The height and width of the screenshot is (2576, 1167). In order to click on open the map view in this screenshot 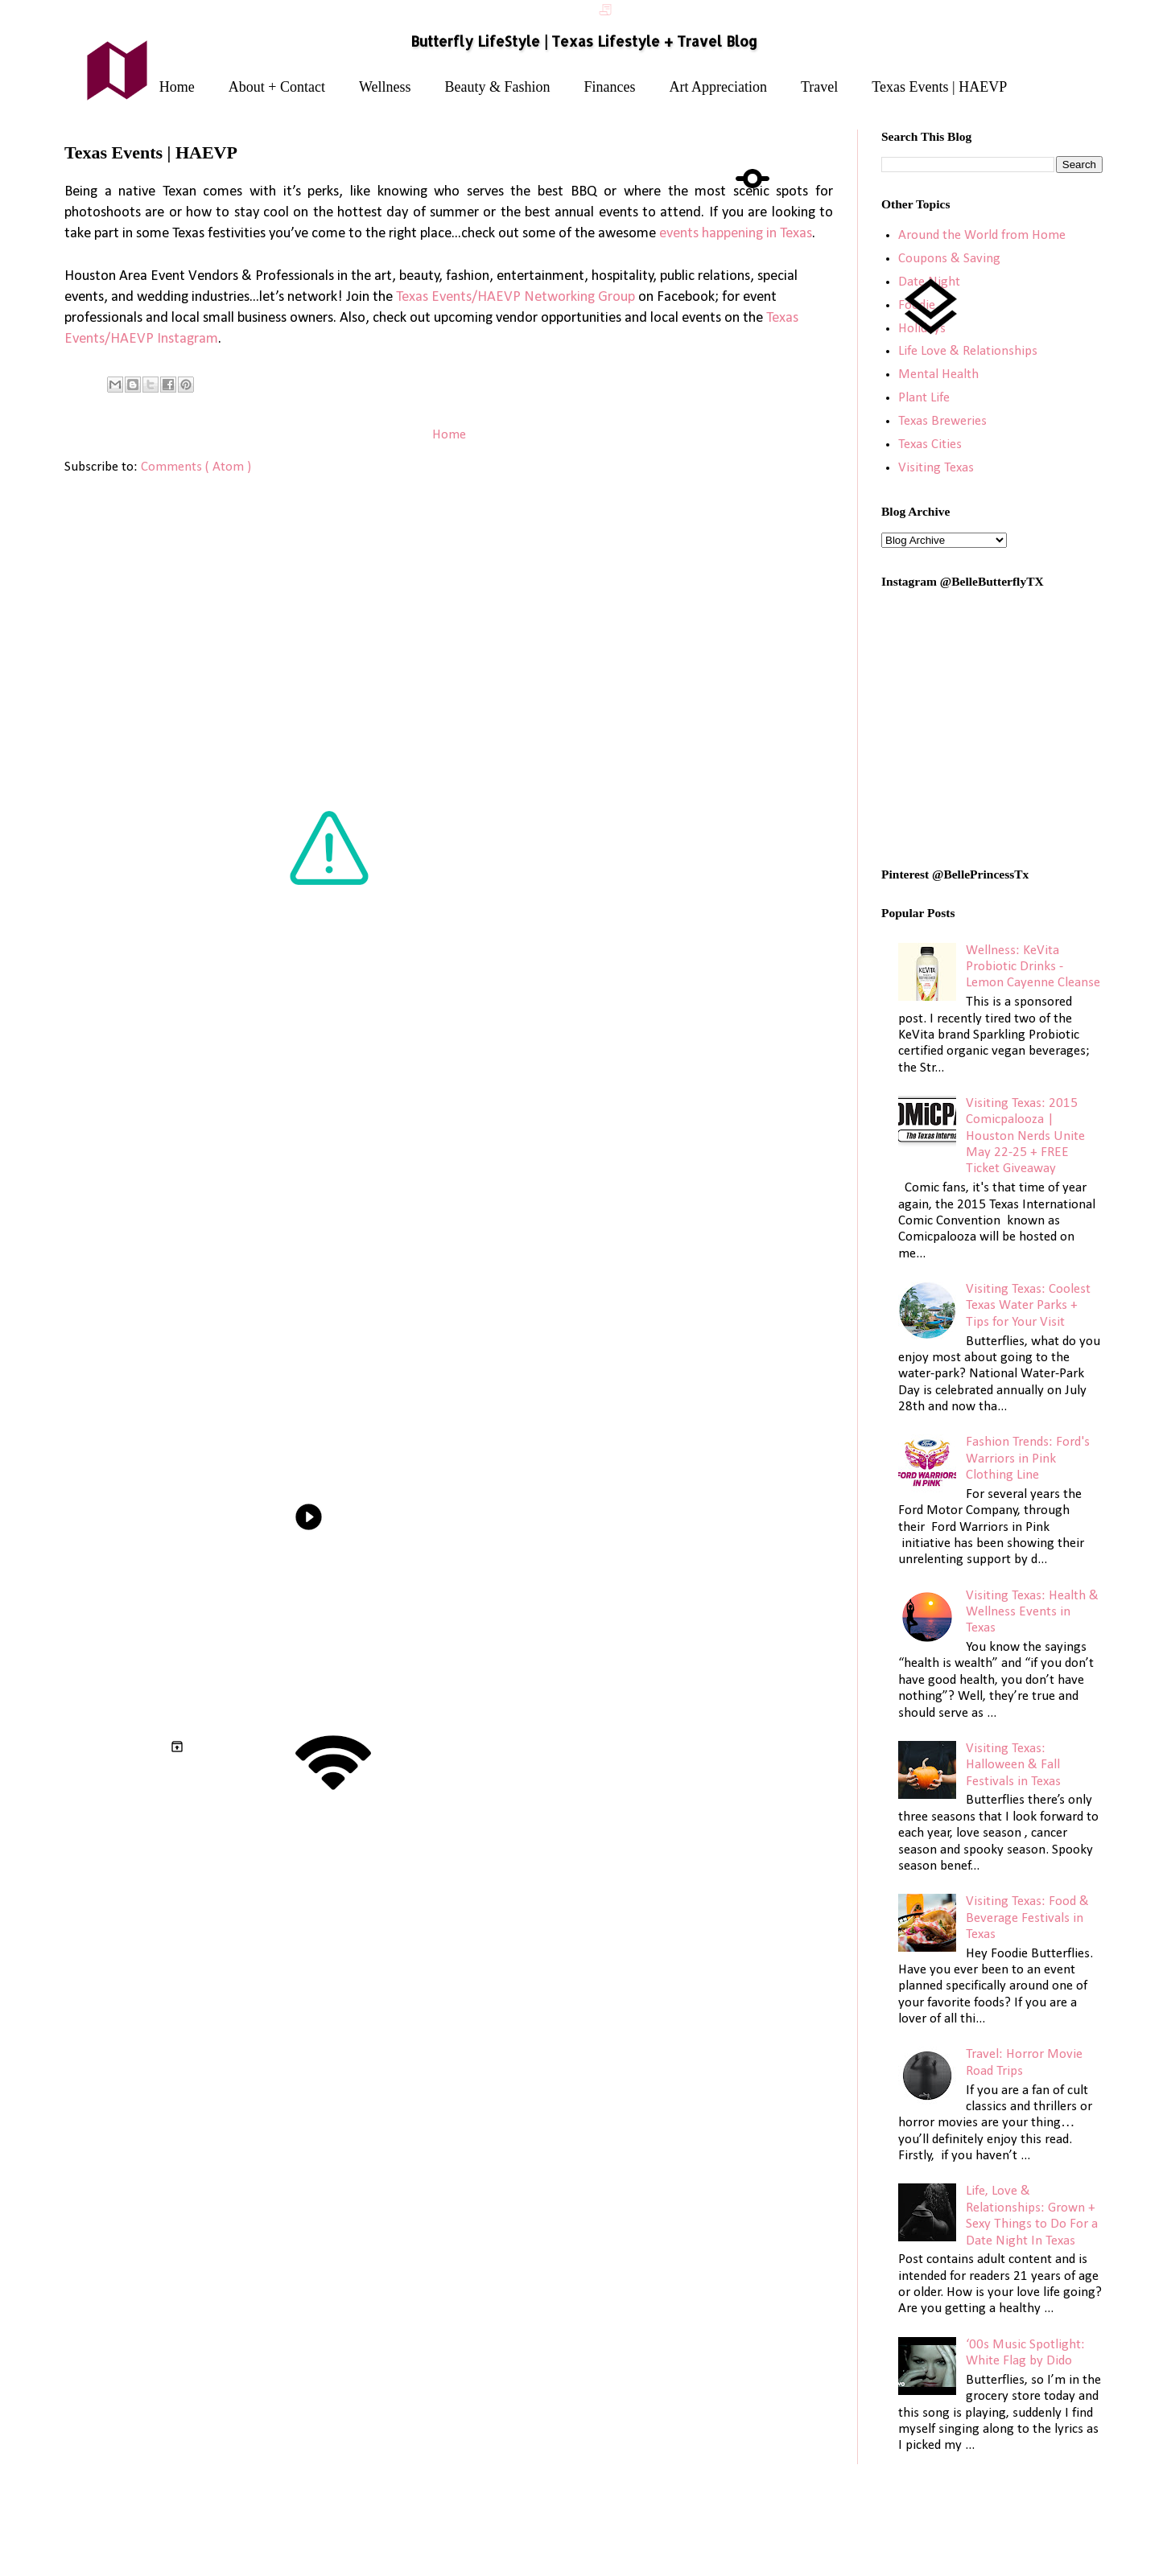, I will do `click(117, 70)`.